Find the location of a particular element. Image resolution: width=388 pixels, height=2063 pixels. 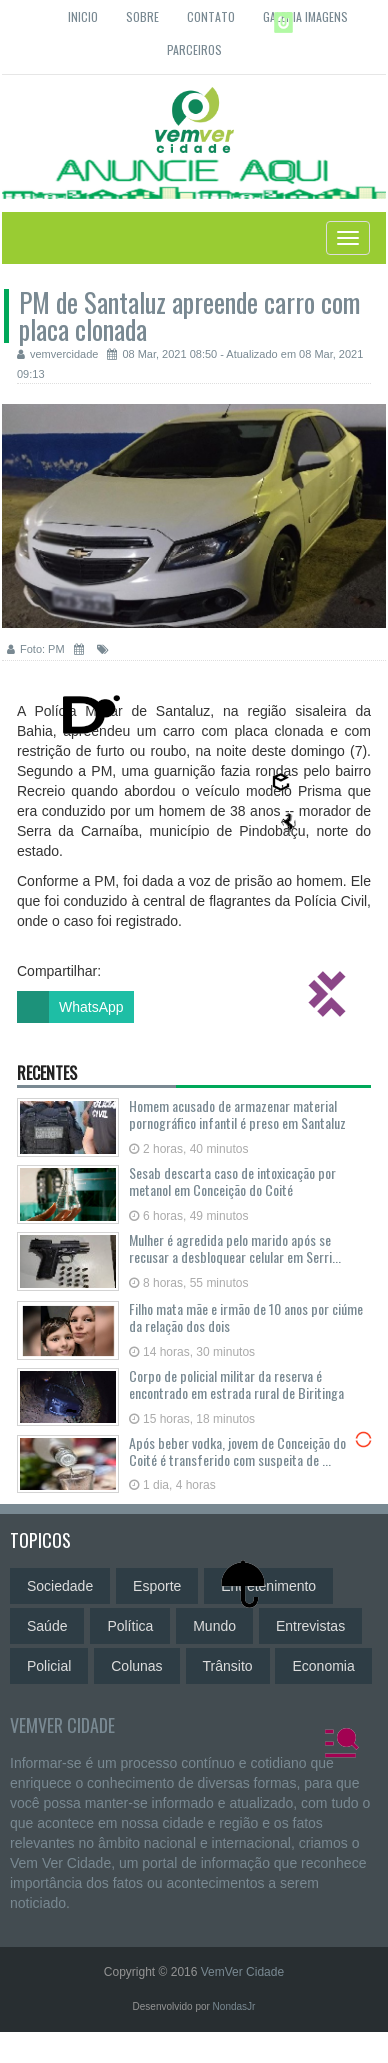

search within menu options is located at coordinates (340, 1743).